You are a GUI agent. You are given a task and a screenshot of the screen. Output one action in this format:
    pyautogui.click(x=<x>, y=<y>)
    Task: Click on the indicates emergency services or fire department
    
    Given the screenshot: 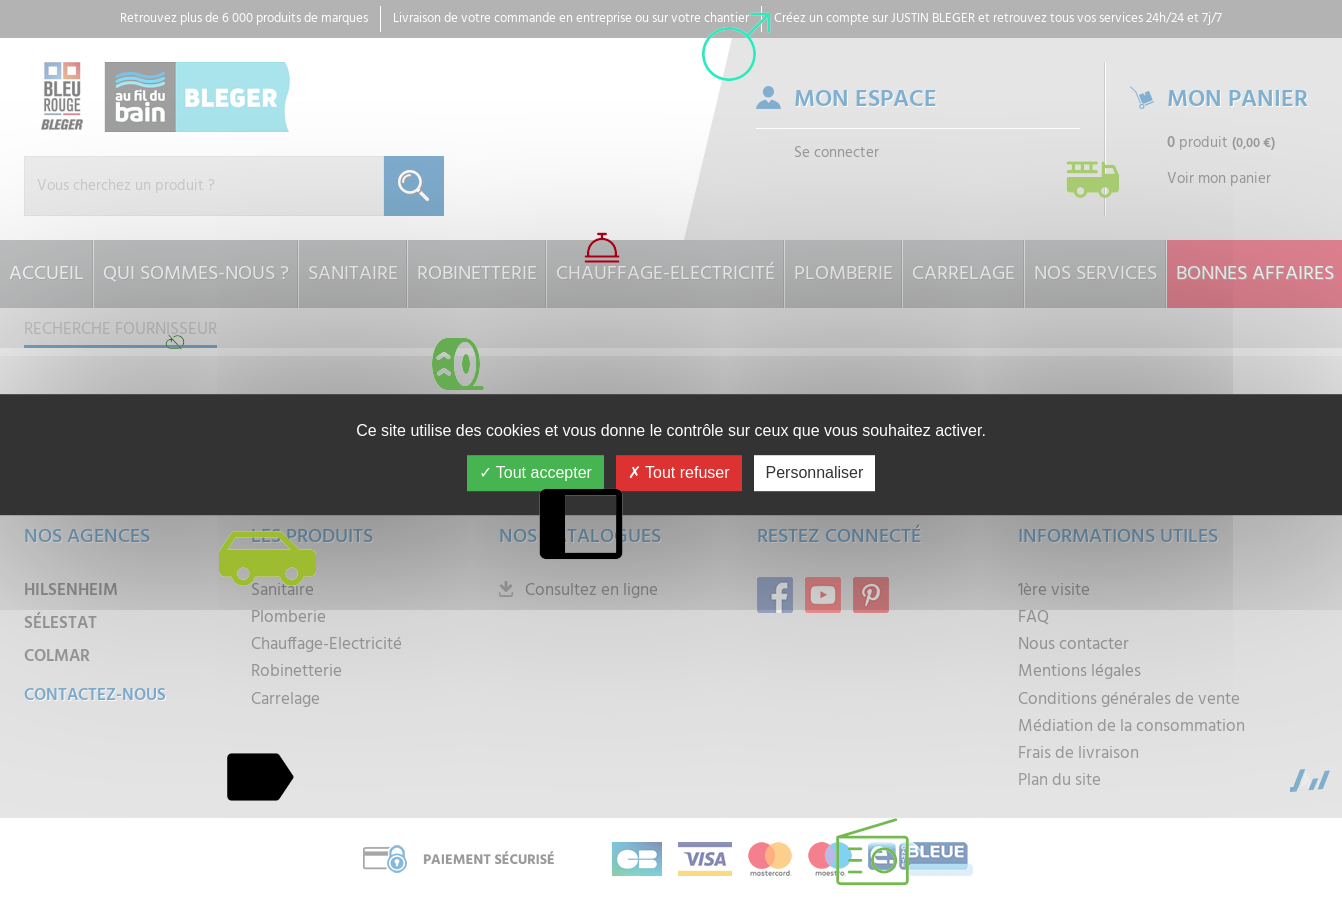 What is the action you would take?
    pyautogui.click(x=1091, y=177)
    